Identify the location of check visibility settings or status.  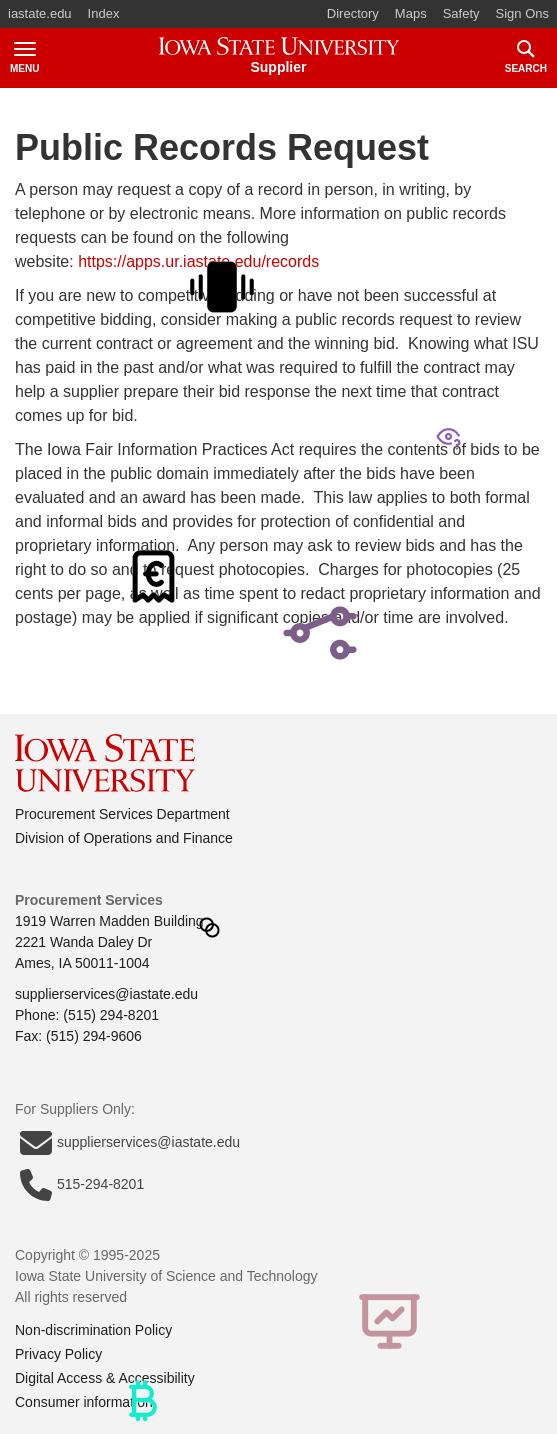
(448, 436).